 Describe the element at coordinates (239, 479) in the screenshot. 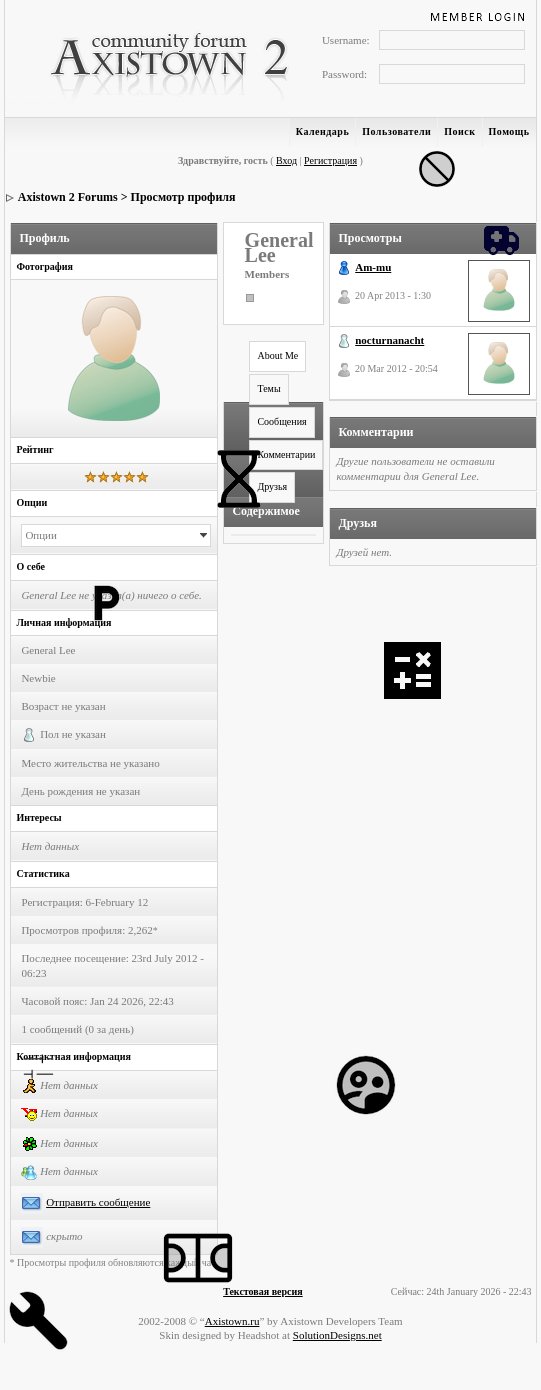

I see `indicates a process is waiting or pending` at that location.